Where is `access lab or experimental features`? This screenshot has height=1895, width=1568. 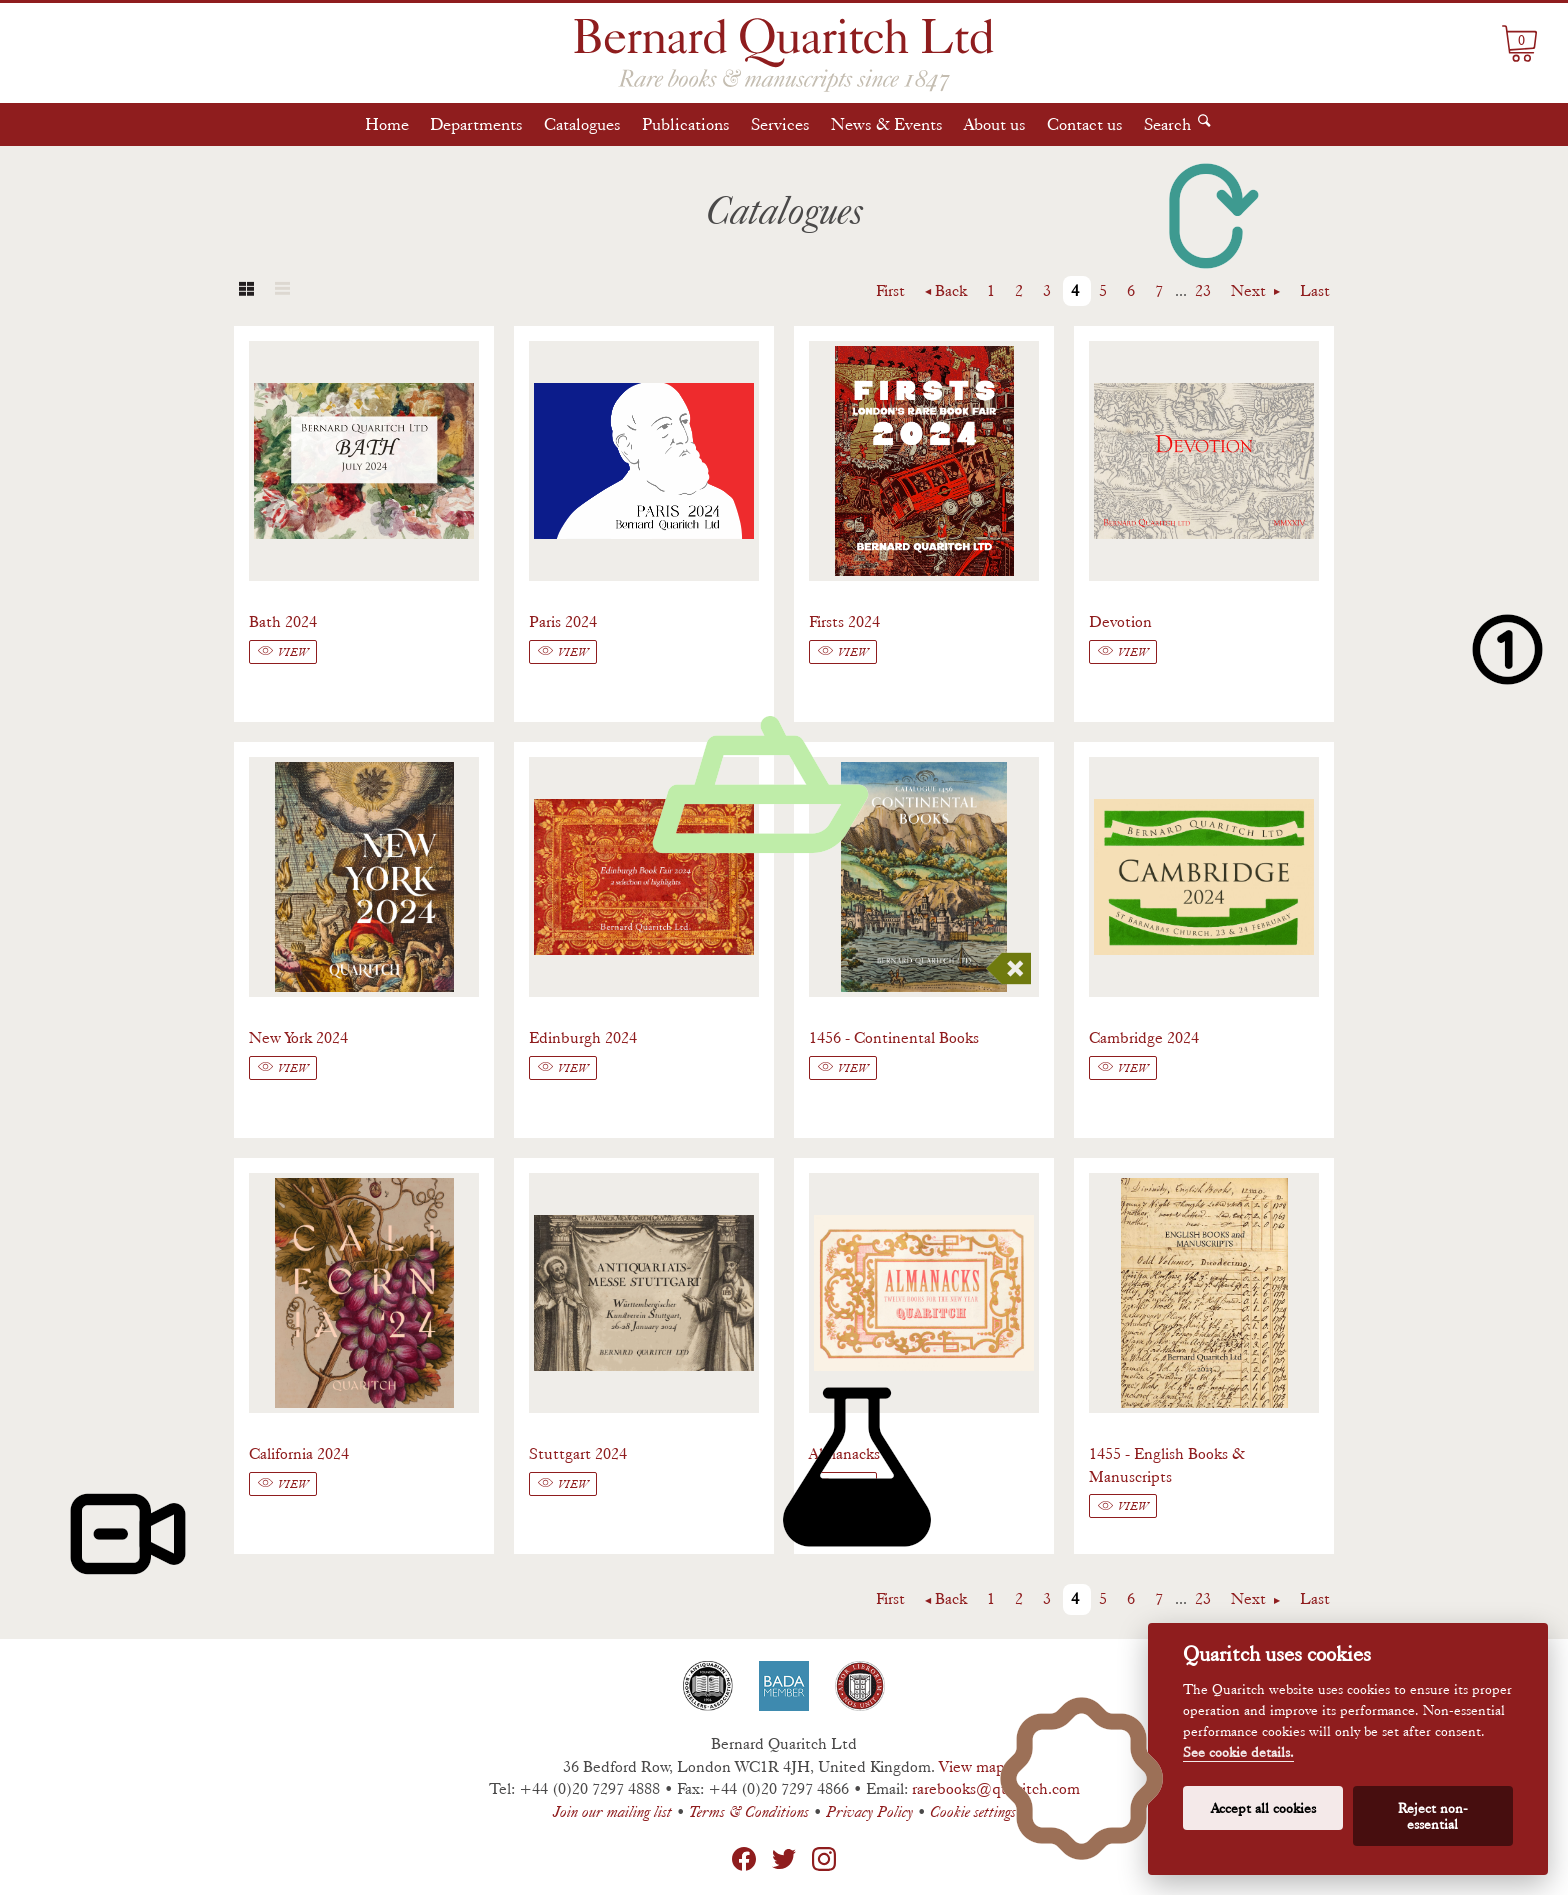 access lab or experimental features is located at coordinates (857, 1467).